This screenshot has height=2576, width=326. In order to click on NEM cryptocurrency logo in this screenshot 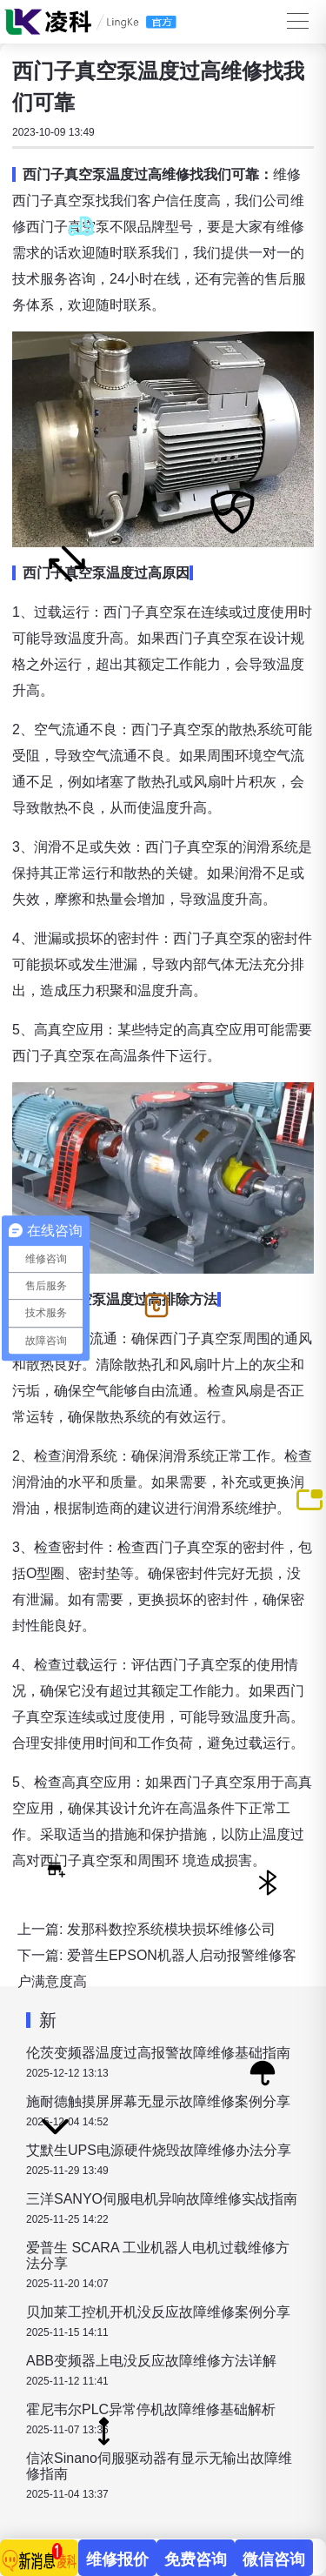, I will do `click(232, 512)`.